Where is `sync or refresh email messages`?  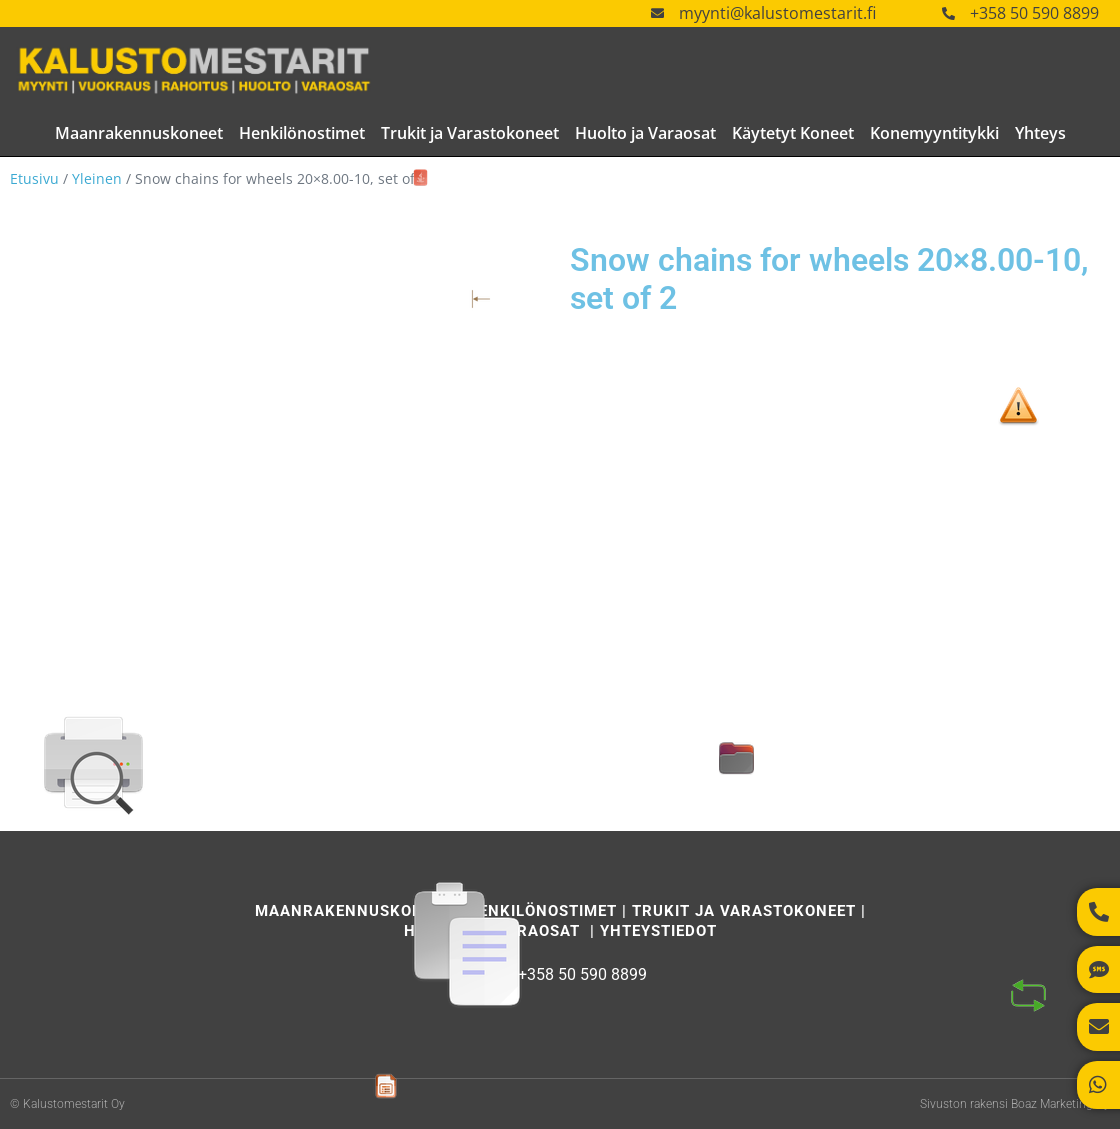
sync or refresh email messages is located at coordinates (1028, 995).